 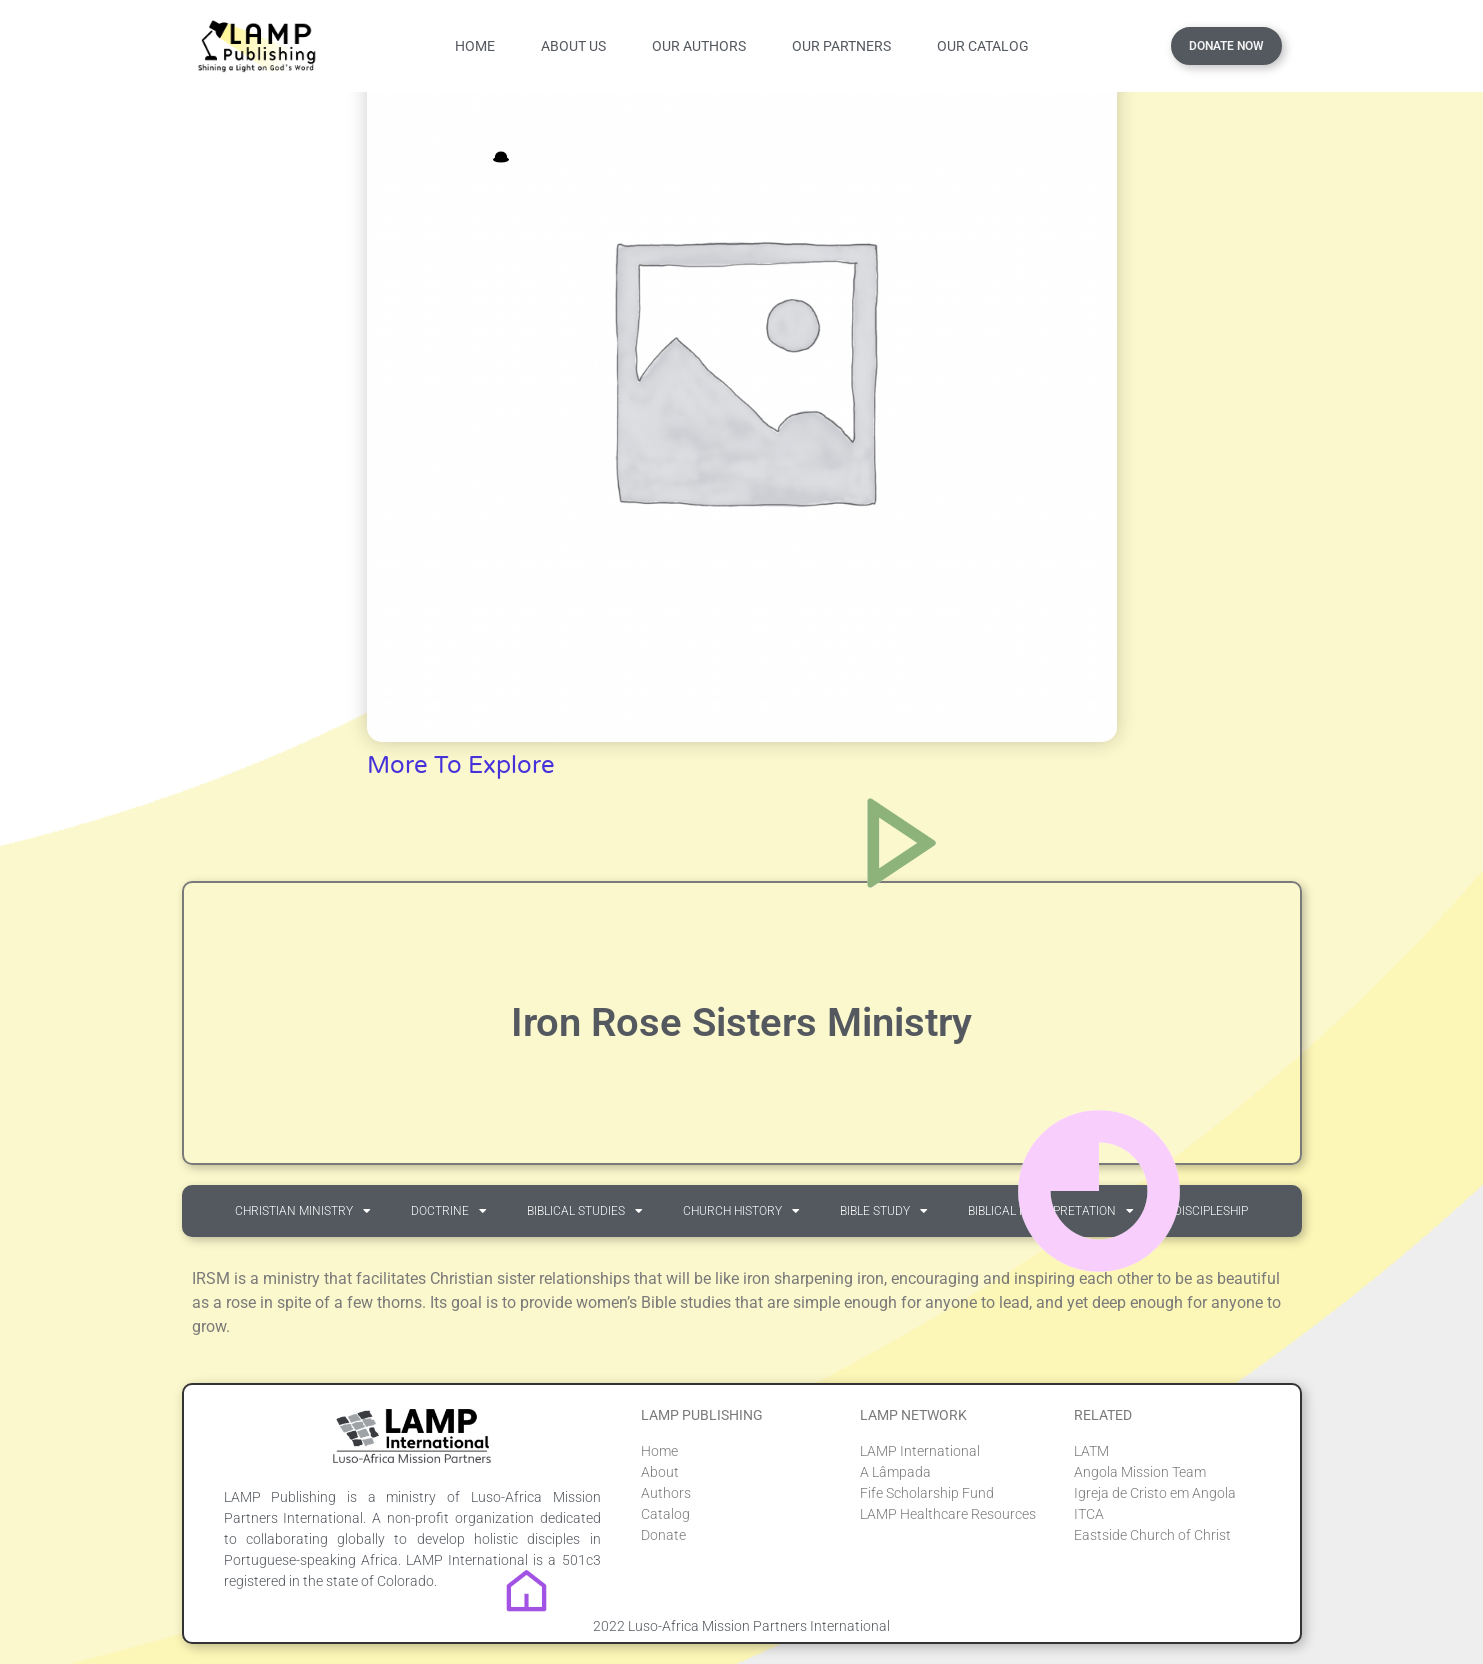 What do you see at coordinates (526, 1591) in the screenshot?
I see `navigate to home screen` at bounding box center [526, 1591].